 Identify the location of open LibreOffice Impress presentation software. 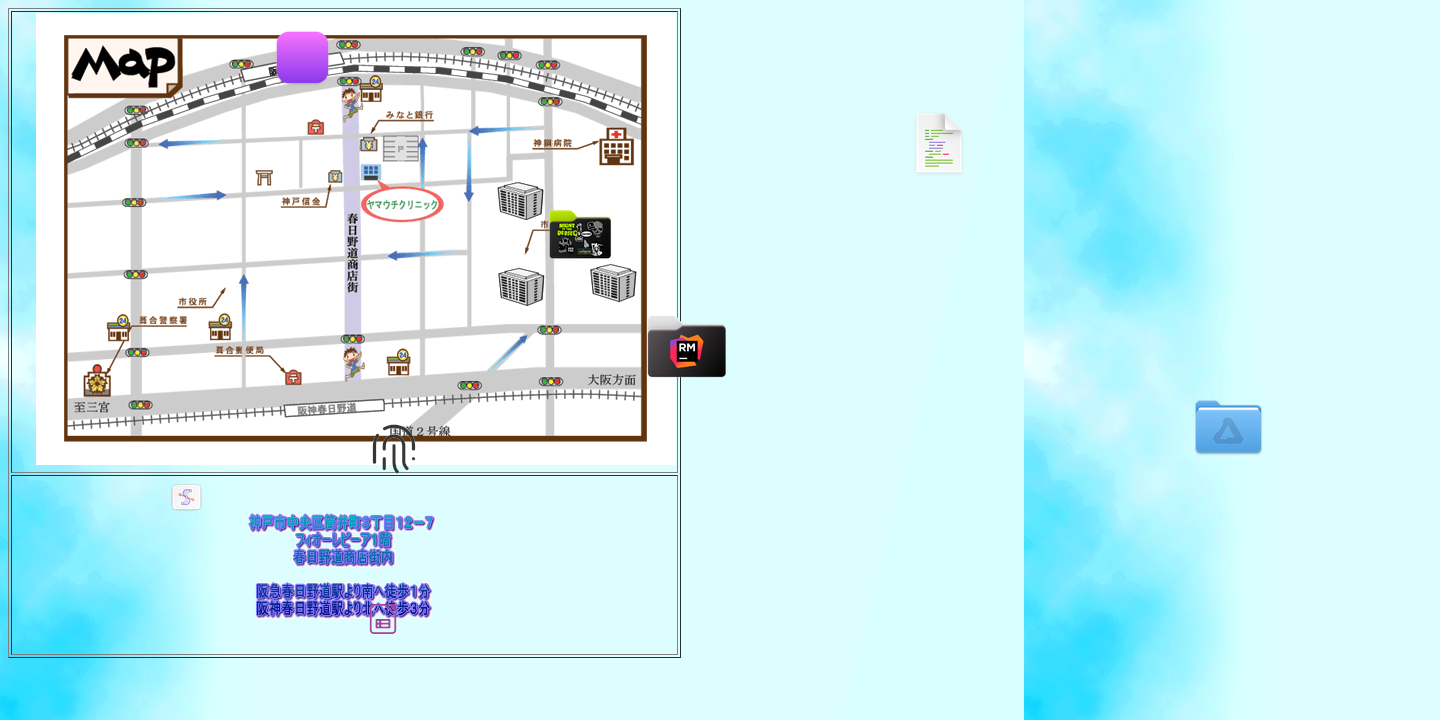
(383, 619).